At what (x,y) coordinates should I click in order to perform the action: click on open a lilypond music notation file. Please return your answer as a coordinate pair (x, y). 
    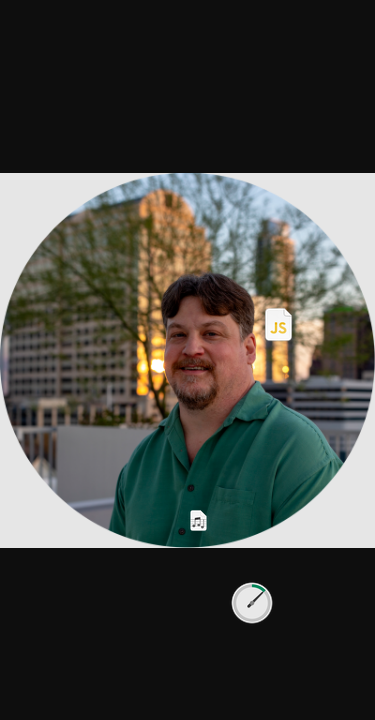
    Looking at the image, I should click on (198, 520).